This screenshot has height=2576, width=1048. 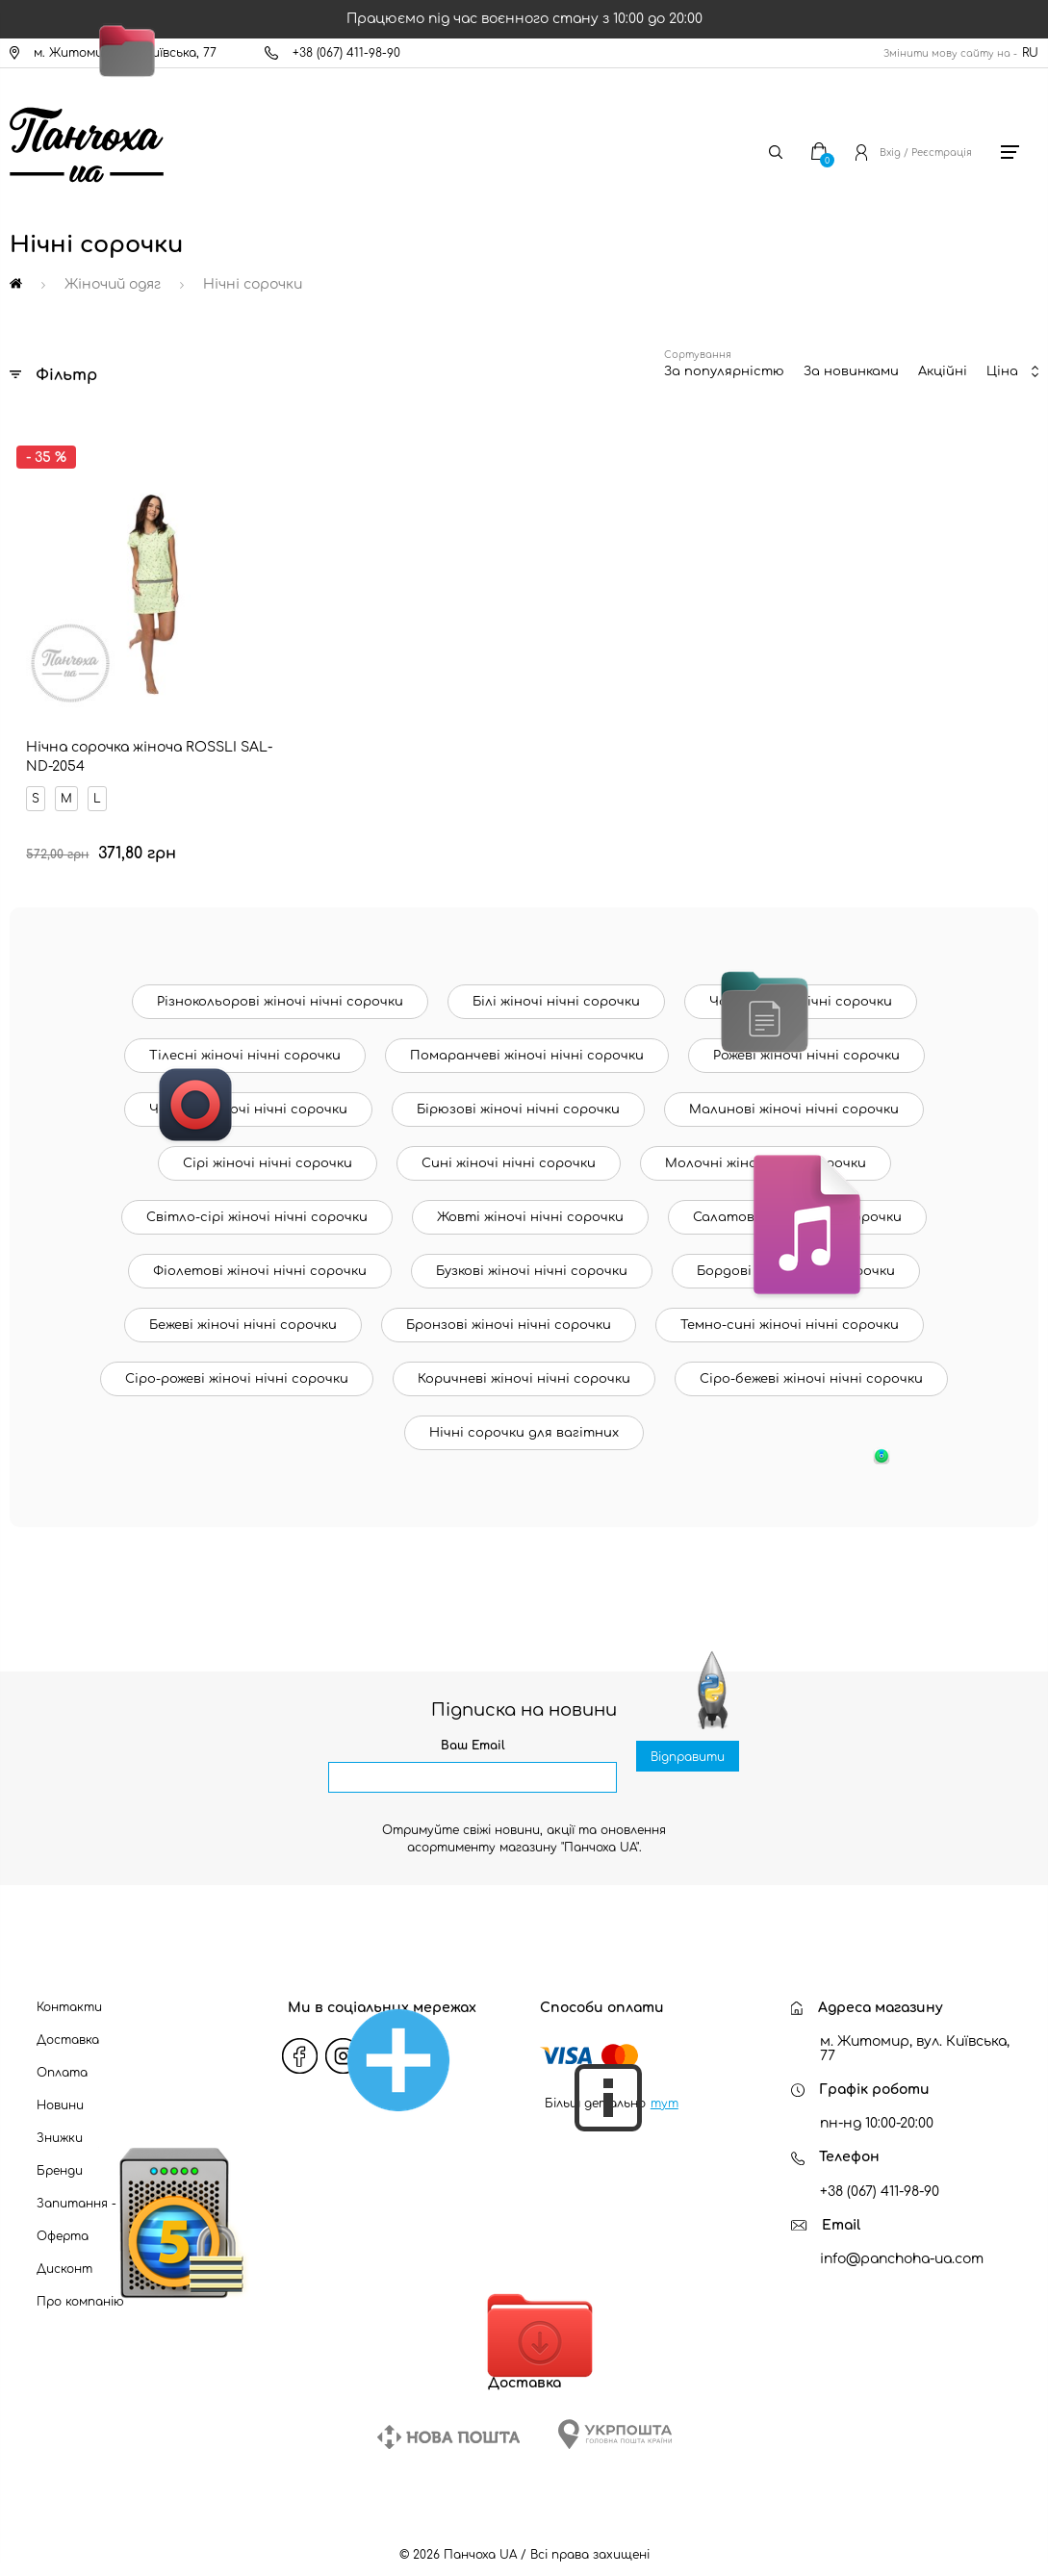 What do you see at coordinates (806, 1224) in the screenshot?
I see `audio file type indicator` at bounding box center [806, 1224].